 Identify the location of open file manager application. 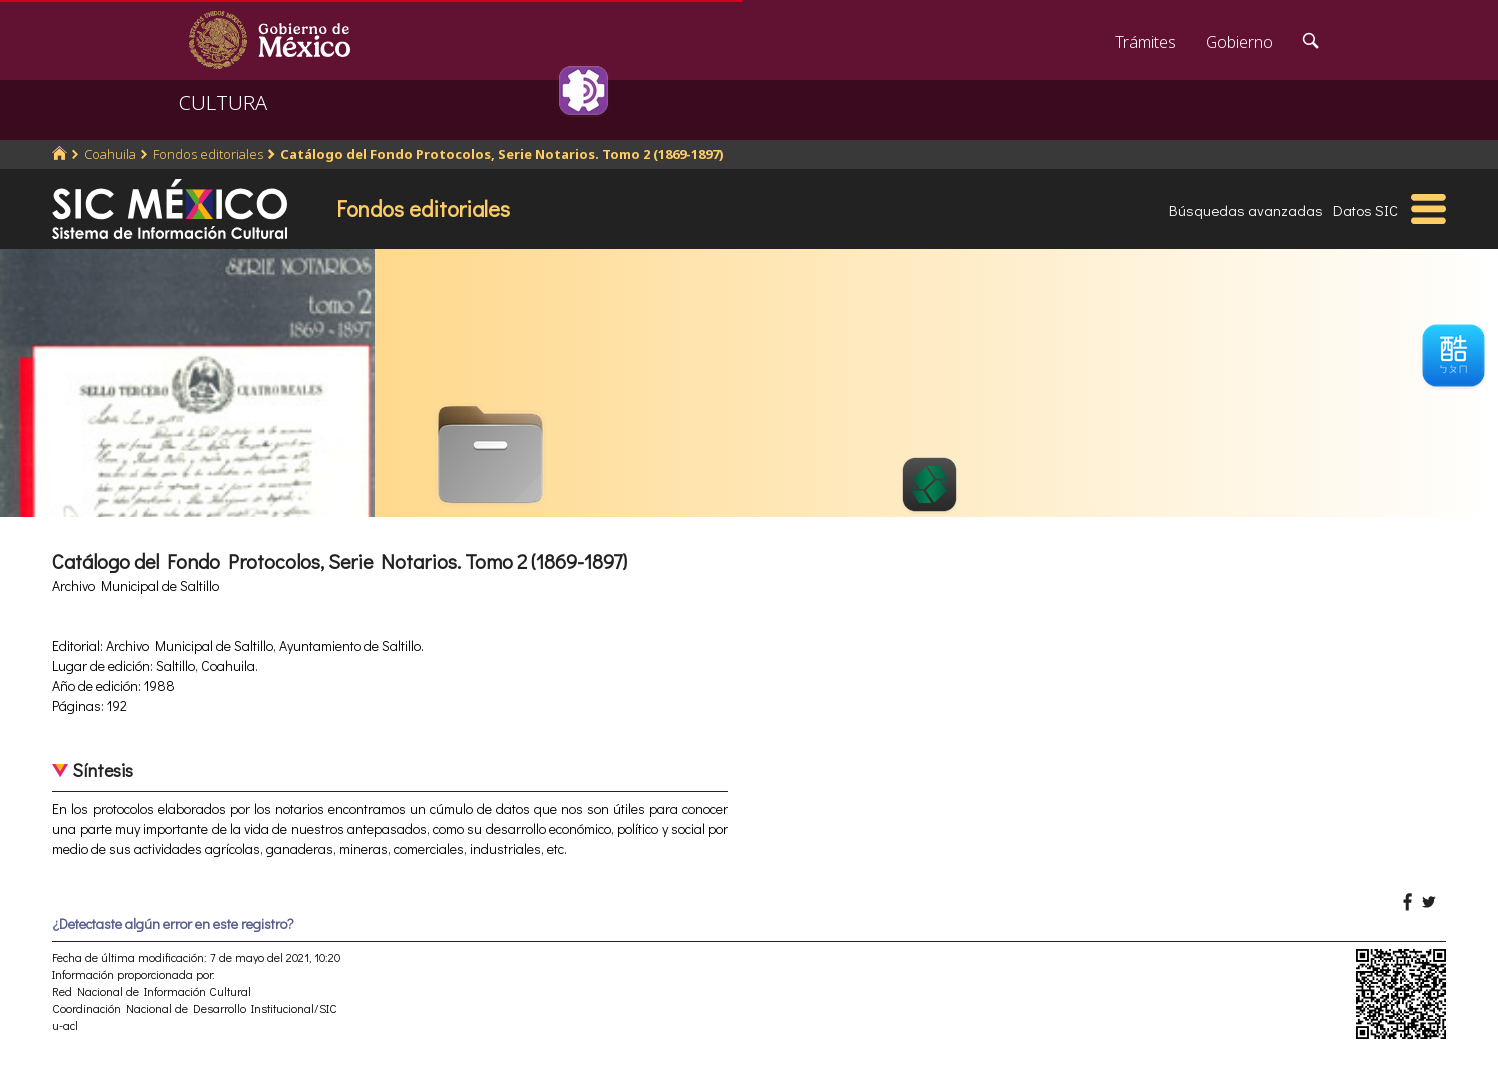
(490, 454).